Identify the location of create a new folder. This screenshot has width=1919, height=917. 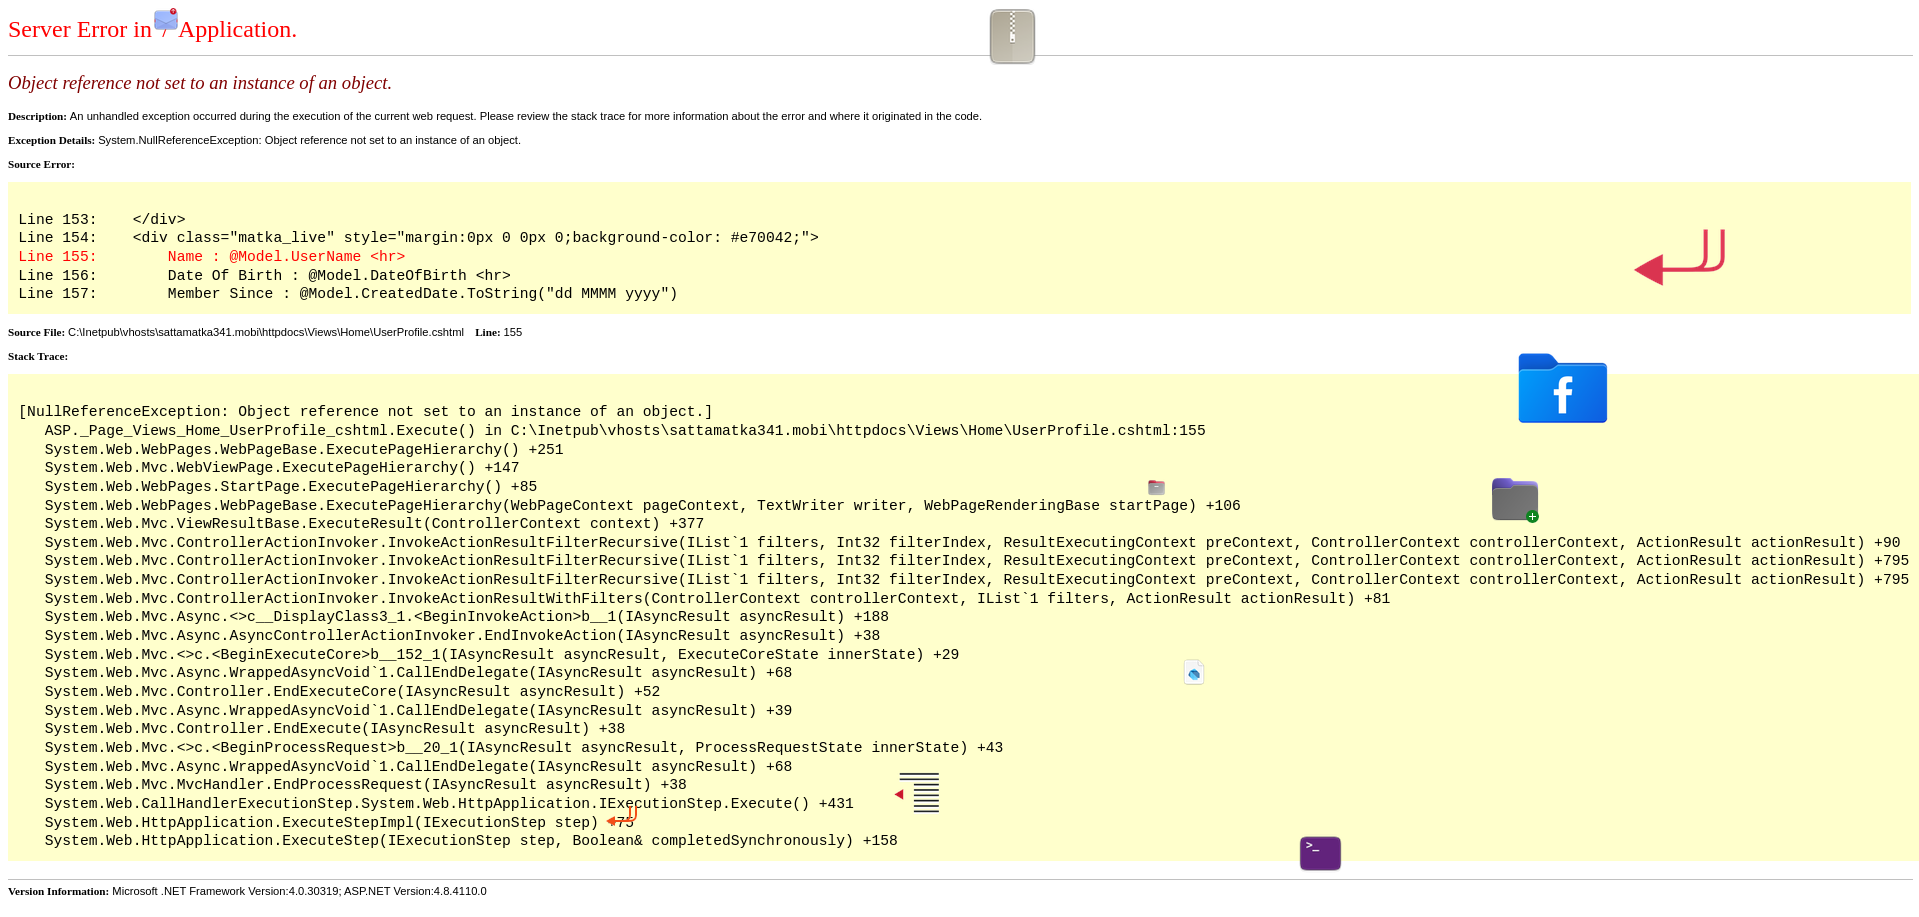
(1515, 499).